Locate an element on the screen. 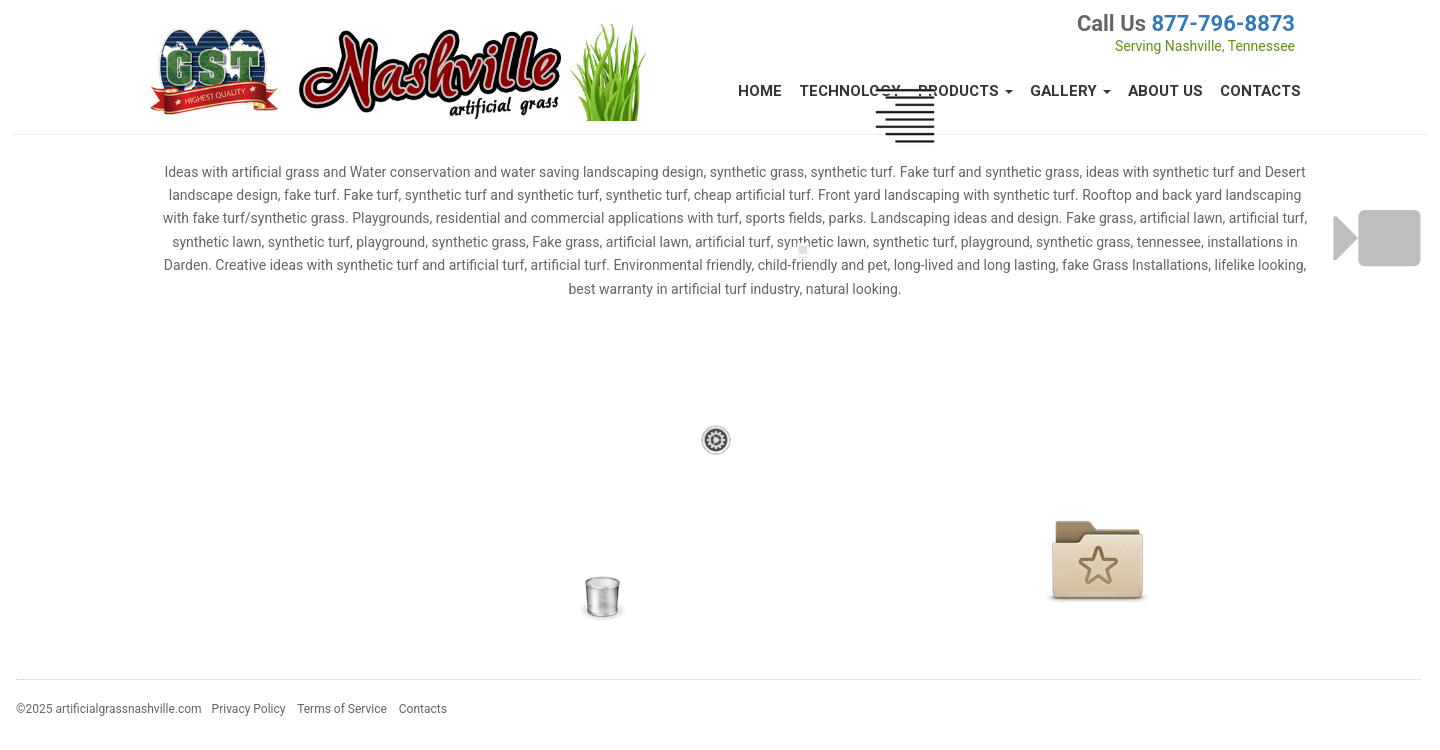  indicates a file or folder contains documents is located at coordinates (803, 250).